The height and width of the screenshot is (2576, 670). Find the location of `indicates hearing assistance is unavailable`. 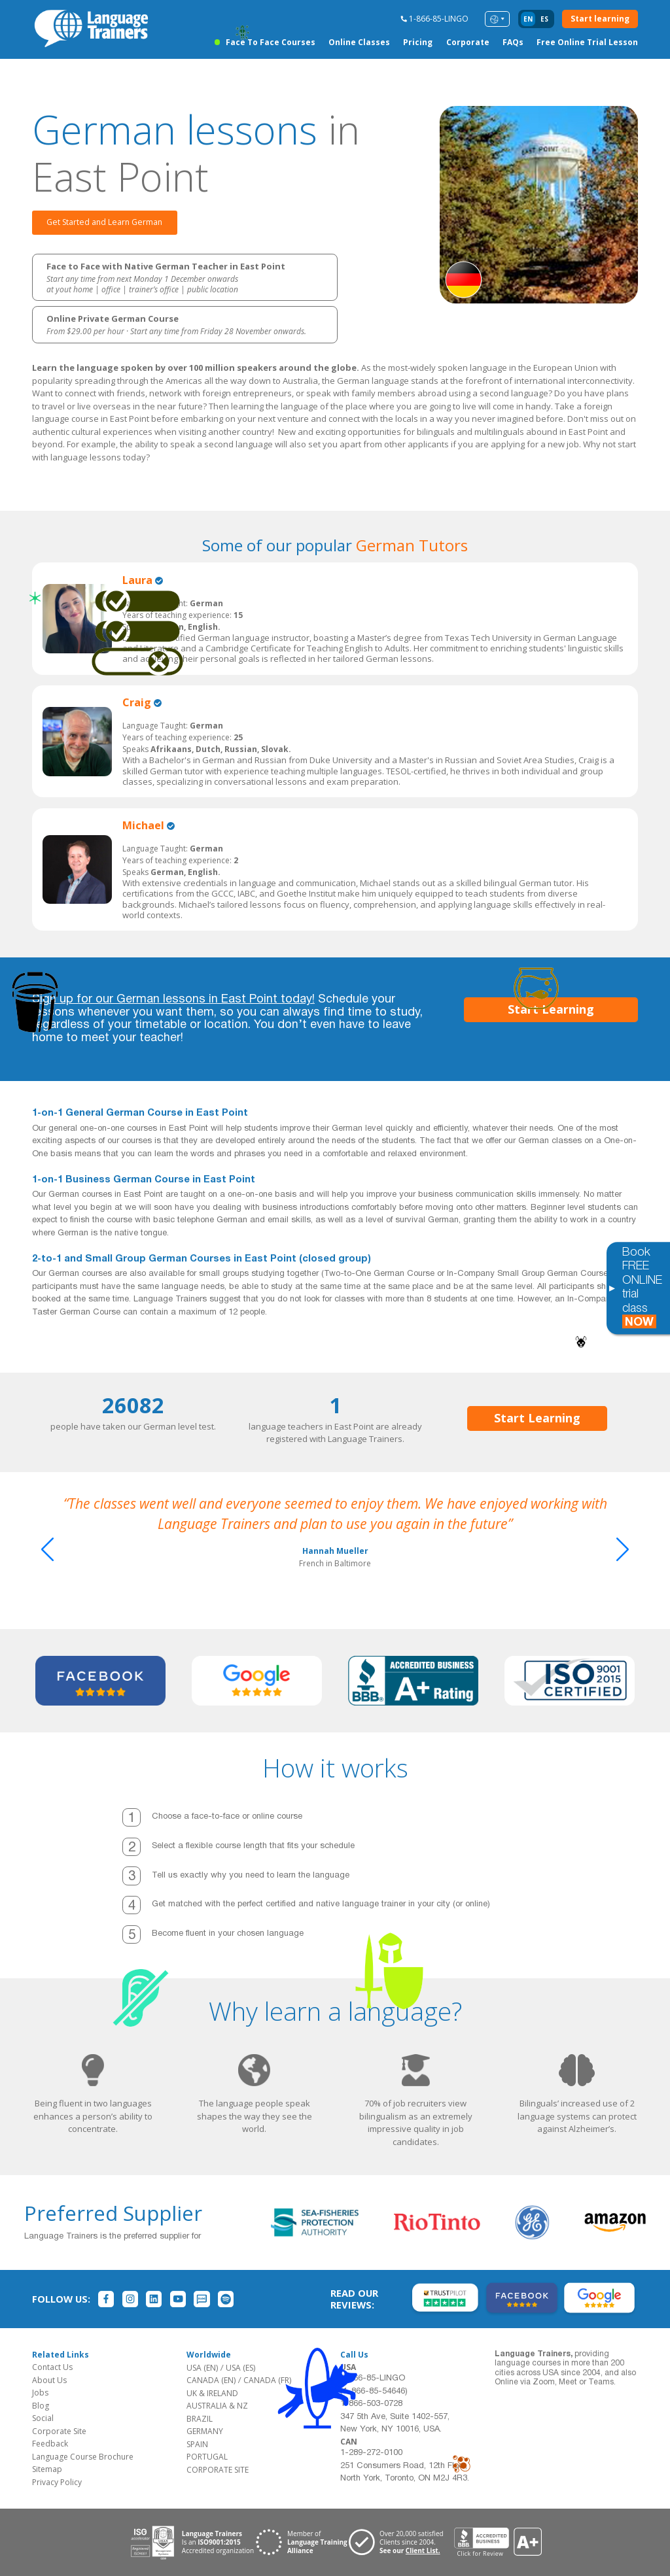

indicates hearing assistance is unavailable is located at coordinates (141, 1998).